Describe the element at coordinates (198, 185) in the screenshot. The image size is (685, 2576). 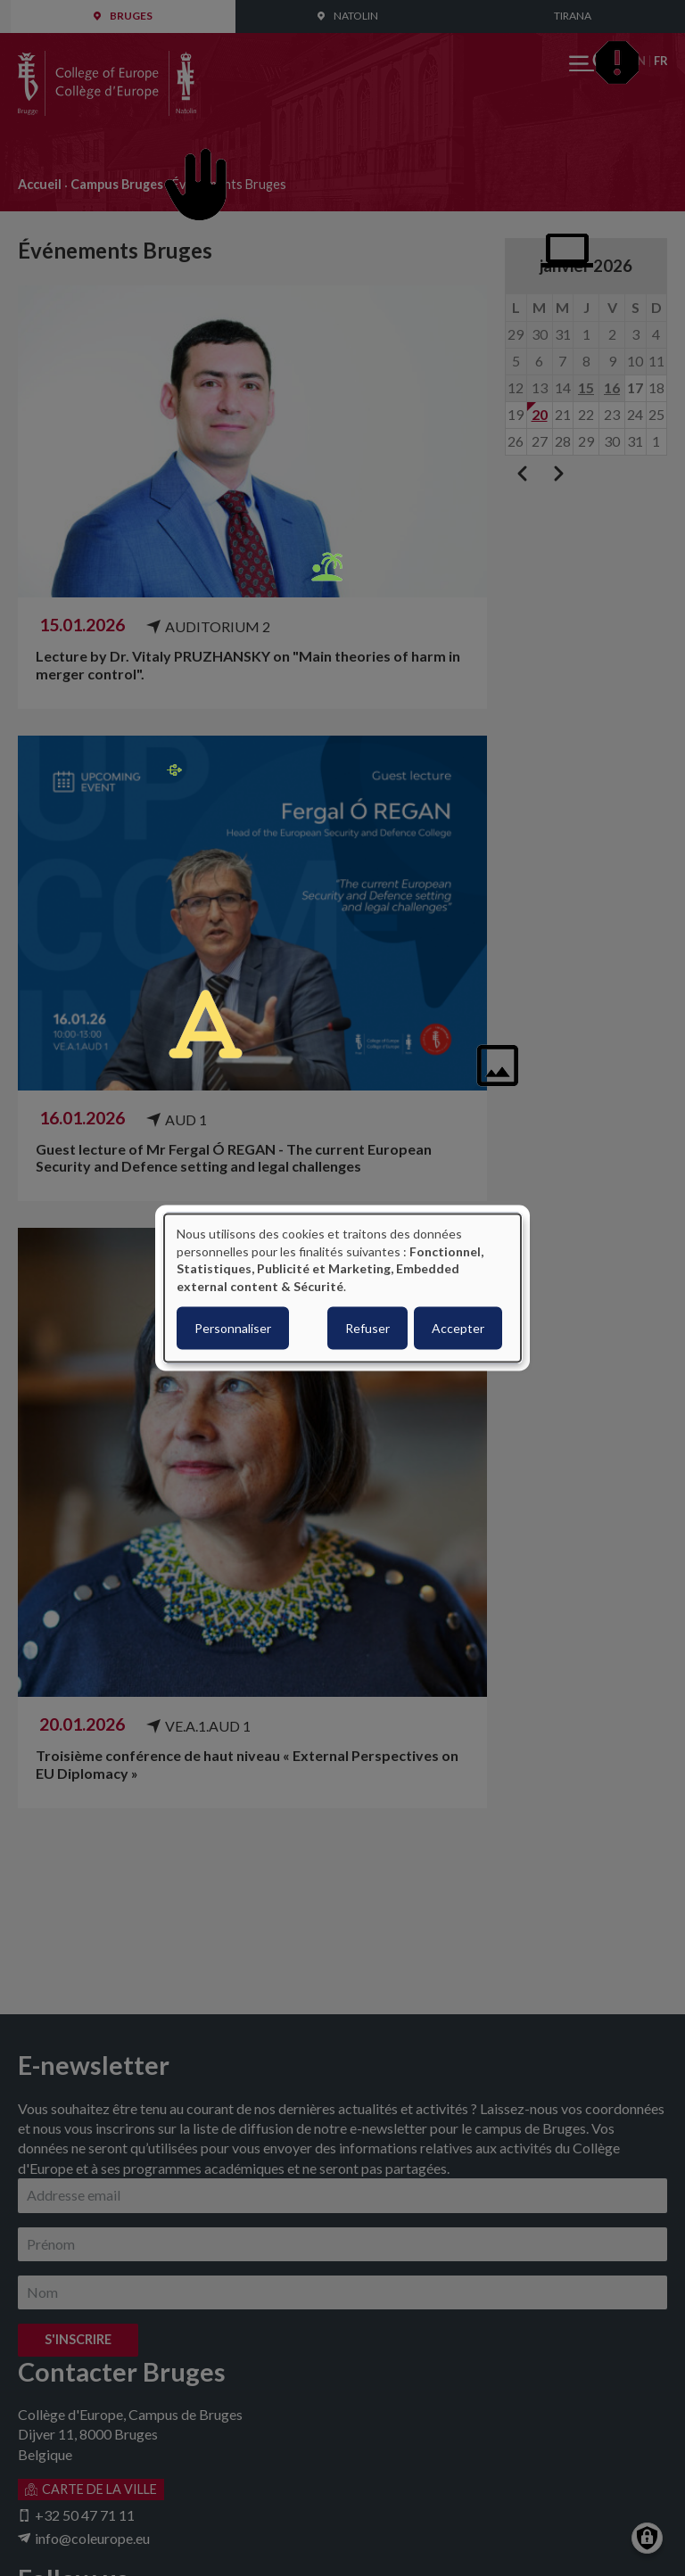
I see `stop or pause an action` at that location.